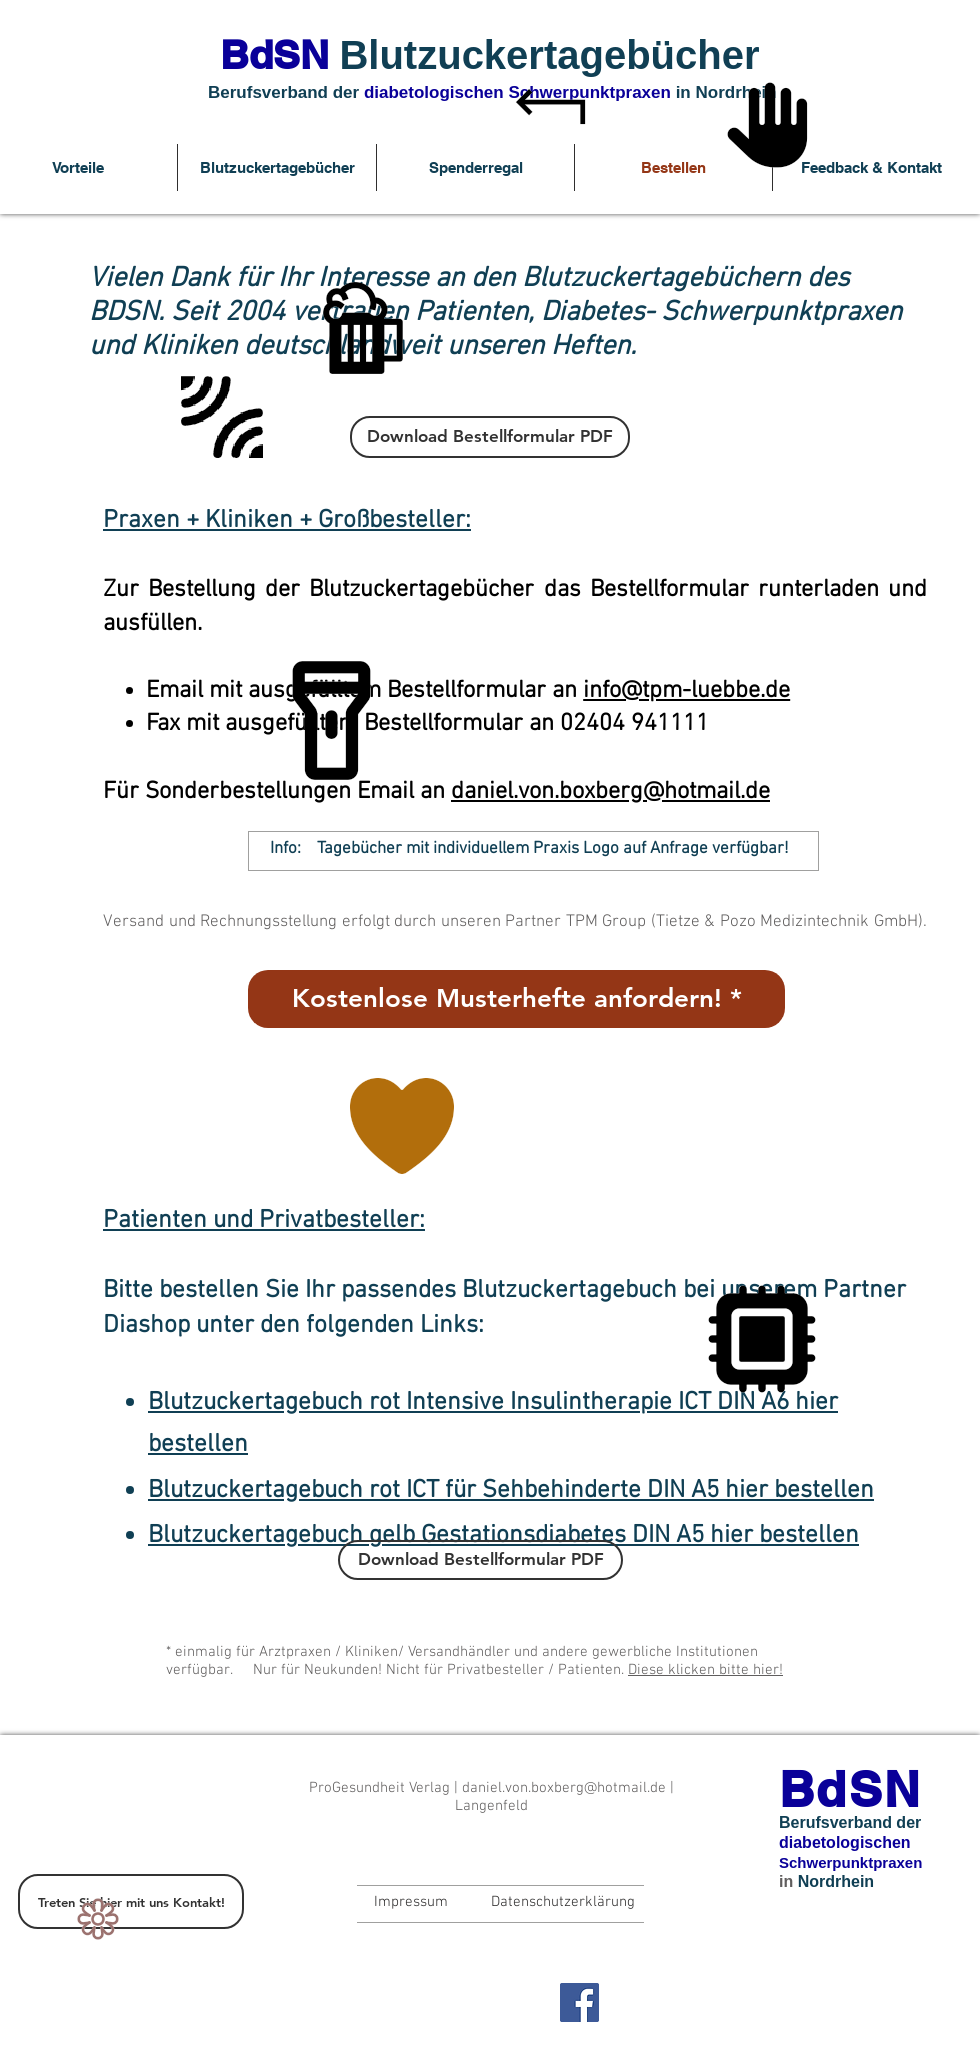  Describe the element at coordinates (98, 1919) in the screenshot. I see `access garden or plant care features` at that location.